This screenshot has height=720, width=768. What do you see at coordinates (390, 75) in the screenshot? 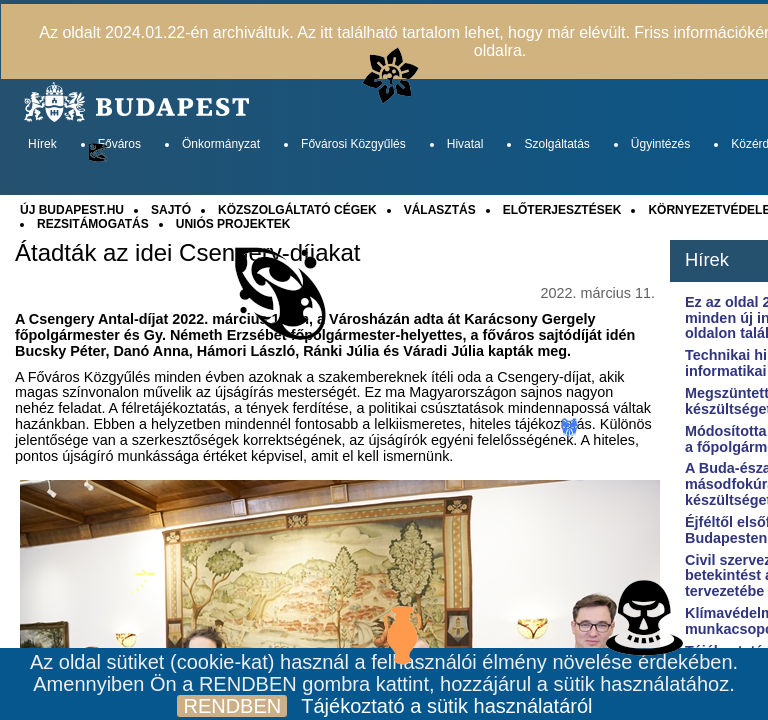
I see `decorative flower element for game UI` at bounding box center [390, 75].